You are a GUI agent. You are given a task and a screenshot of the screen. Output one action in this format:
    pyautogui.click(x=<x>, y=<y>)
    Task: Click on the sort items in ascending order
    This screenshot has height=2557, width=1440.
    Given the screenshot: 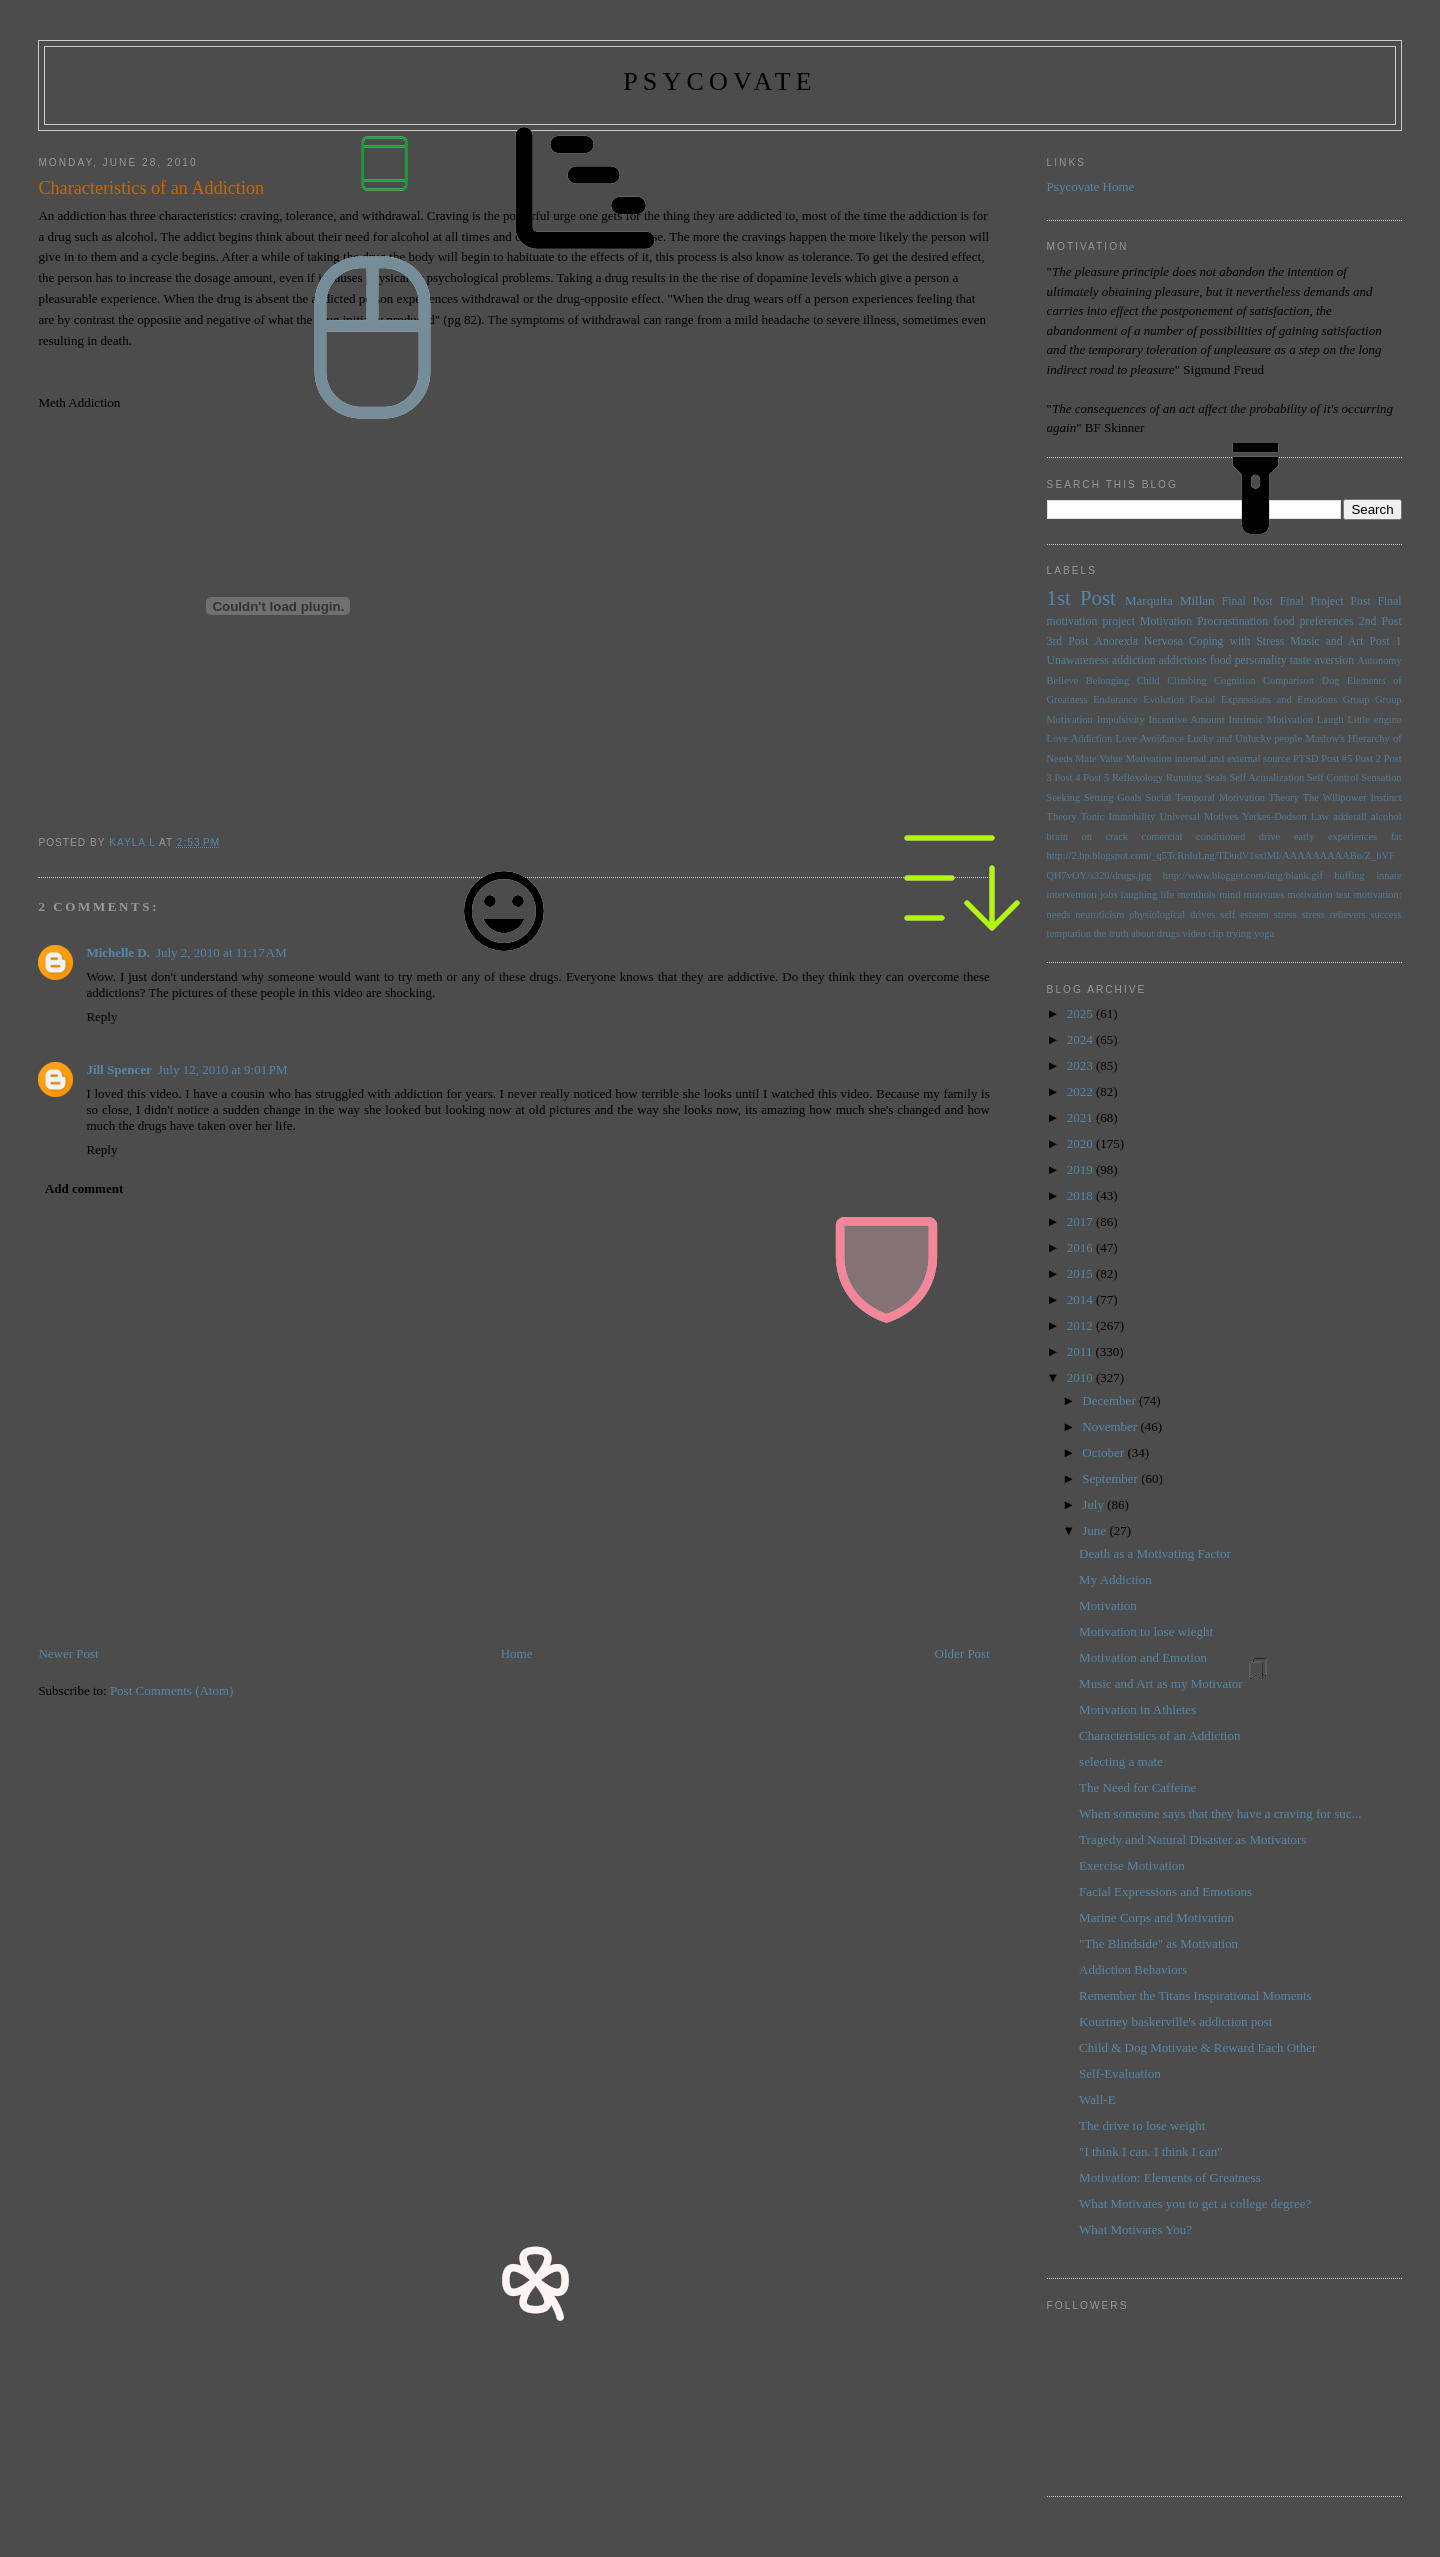 What is the action you would take?
    pyautogui.click(x=957, y=878)
    